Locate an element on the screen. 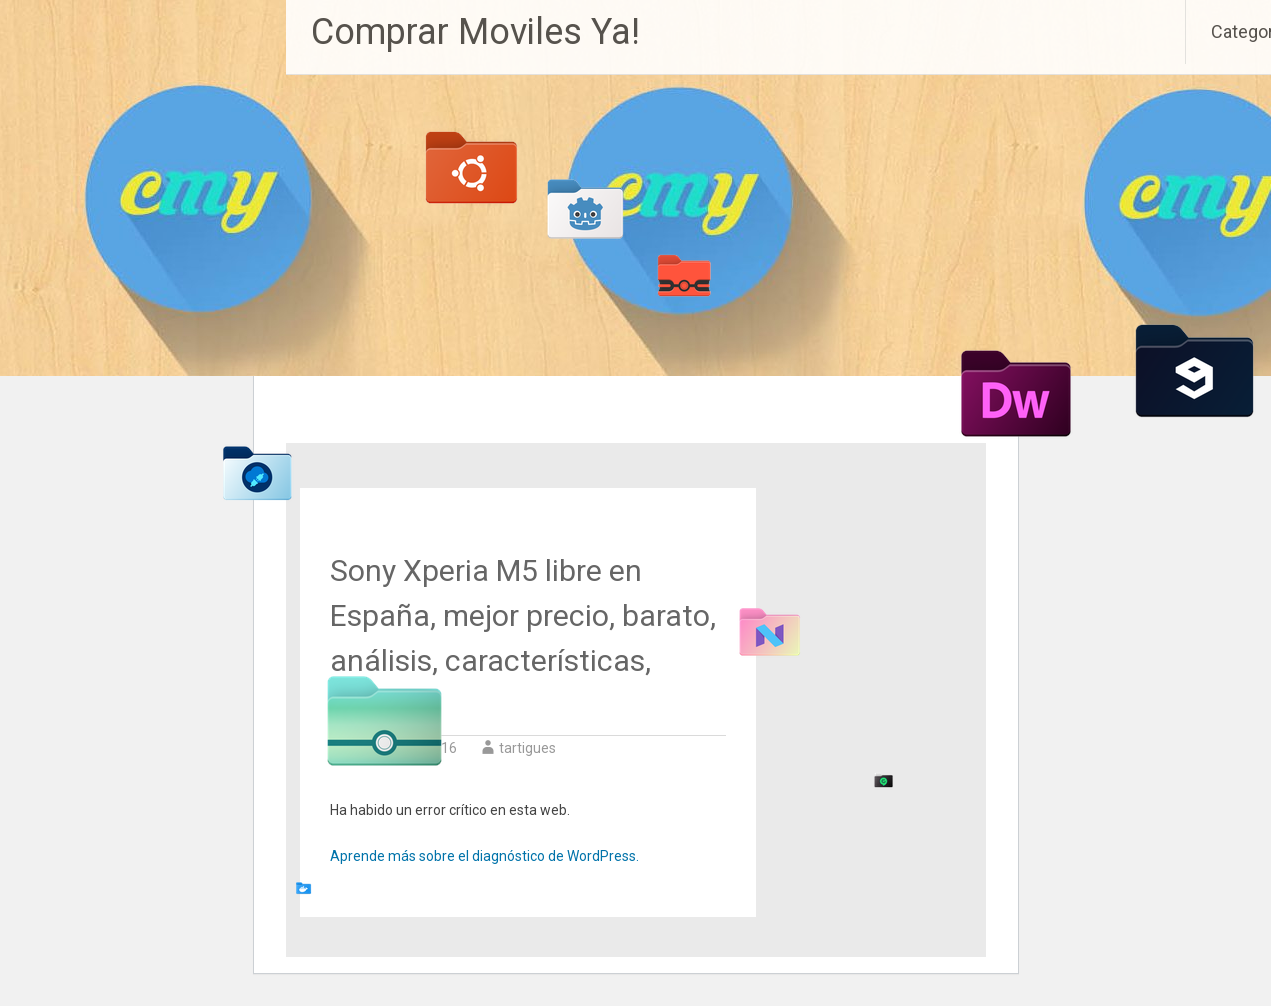 The image size is (1271, 1006). open folder containing docker projects is located at coordinates (303, 888).